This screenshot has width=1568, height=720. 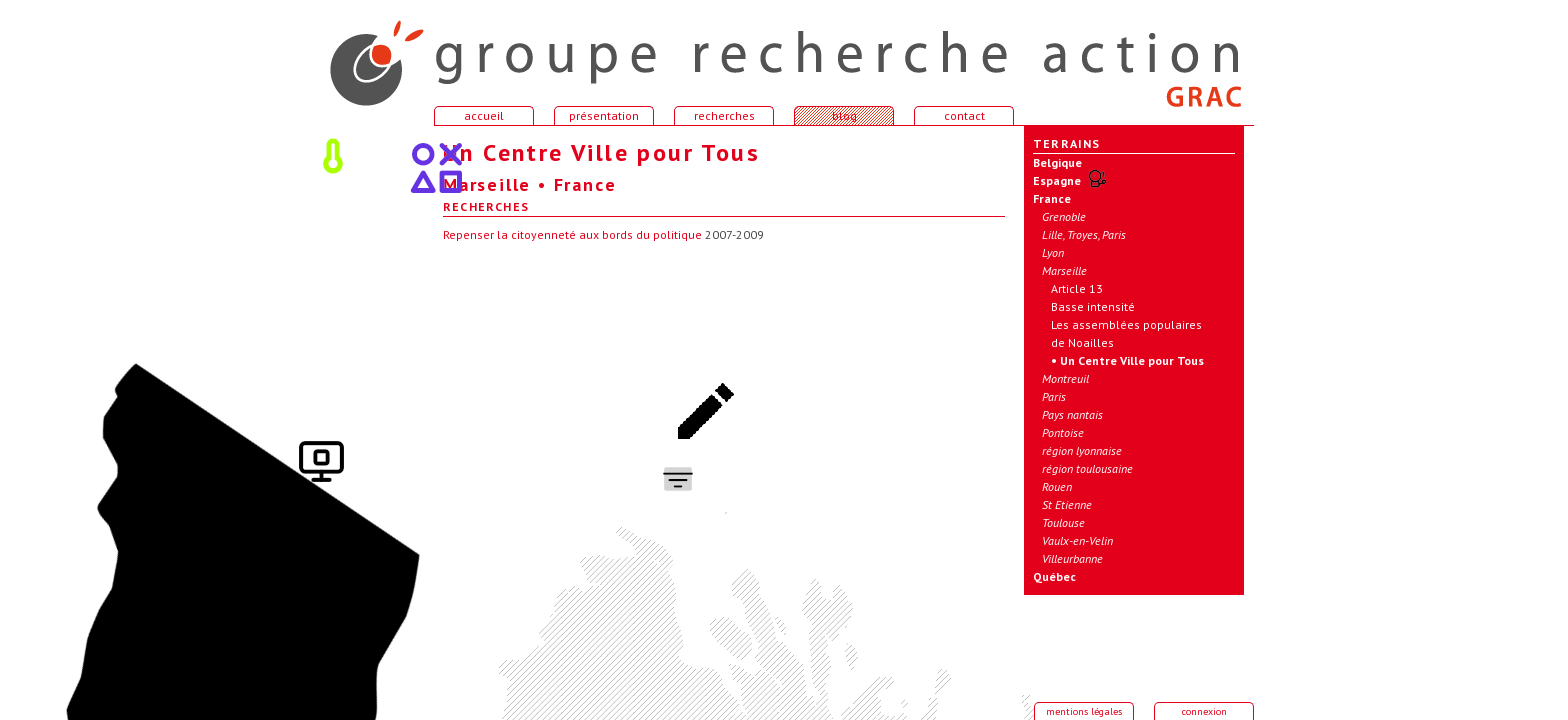 I want to click on browse icon library or icon picker, so click(x=437, y=168).